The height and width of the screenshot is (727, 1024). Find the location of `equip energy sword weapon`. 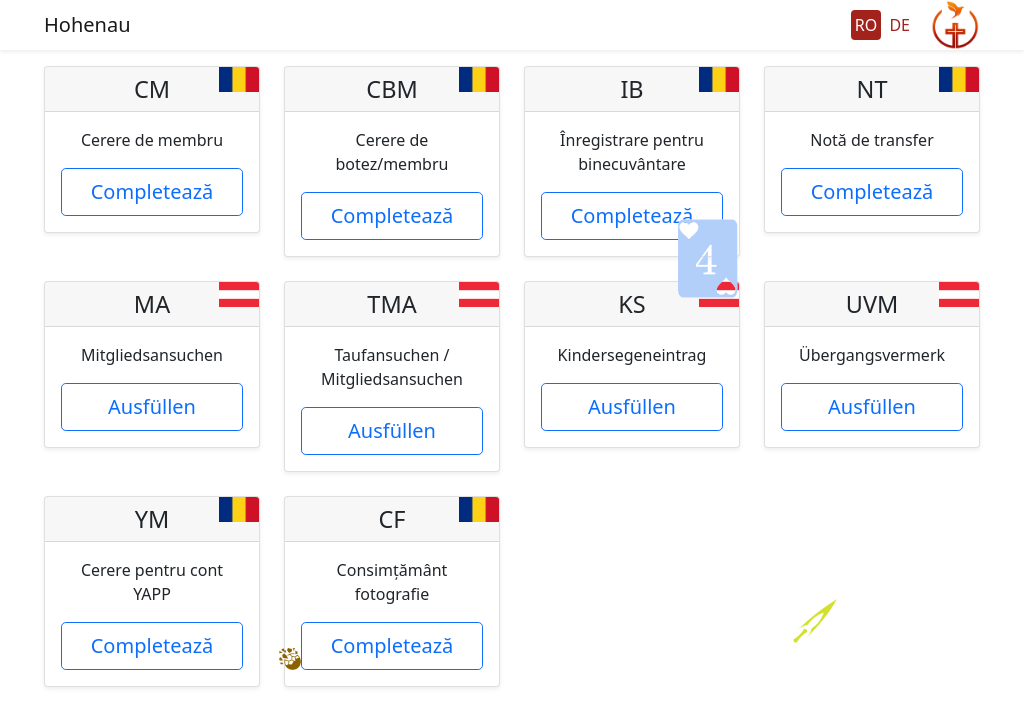

equip energy sword weapon is located at coordinates (815, 620).